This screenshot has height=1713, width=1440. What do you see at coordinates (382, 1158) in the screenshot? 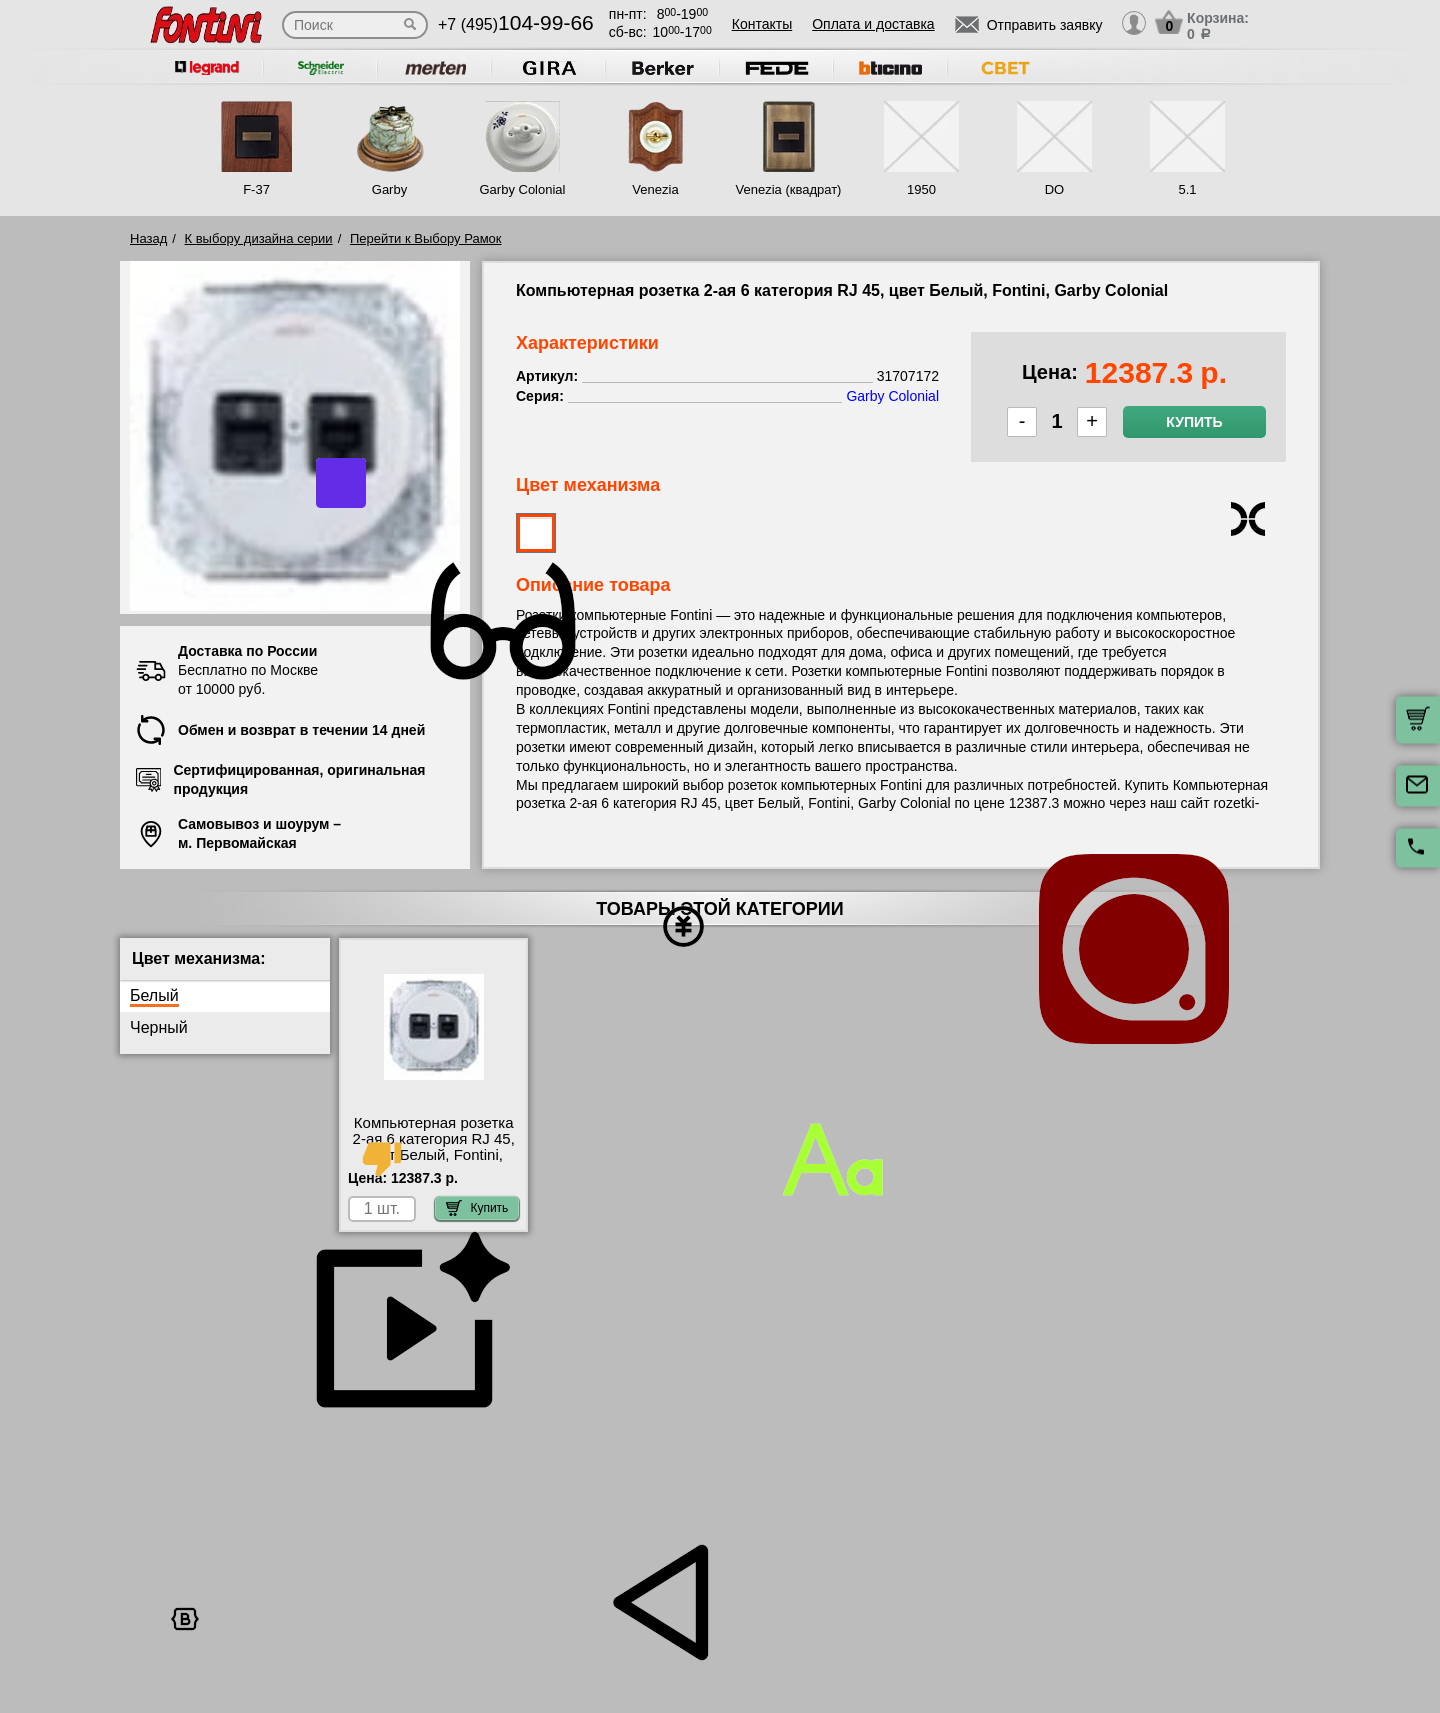
I see `dislike or downvote content` at bounding box center [382, 1158].